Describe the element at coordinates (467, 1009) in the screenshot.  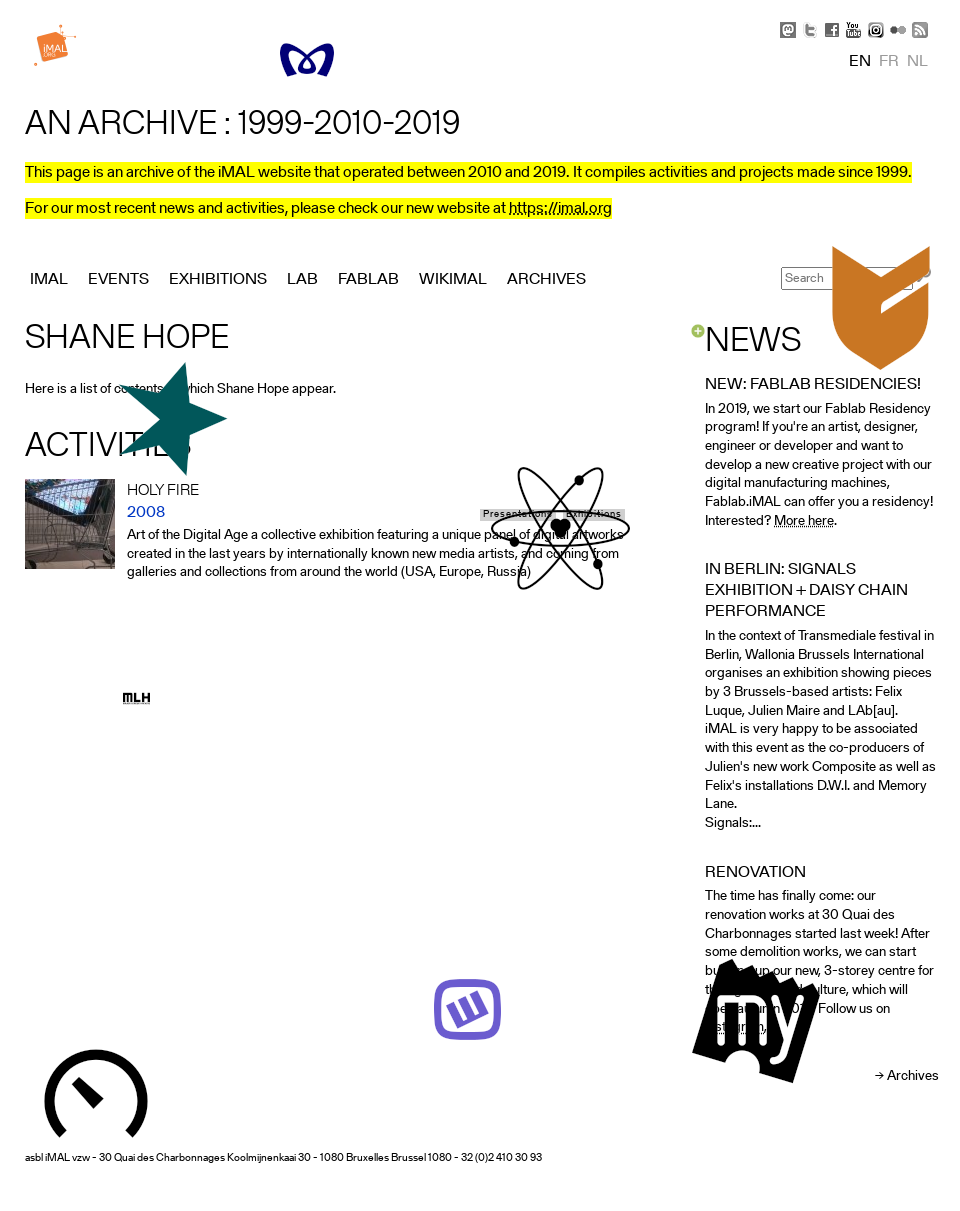
I see `open the Wykop app` at that location.